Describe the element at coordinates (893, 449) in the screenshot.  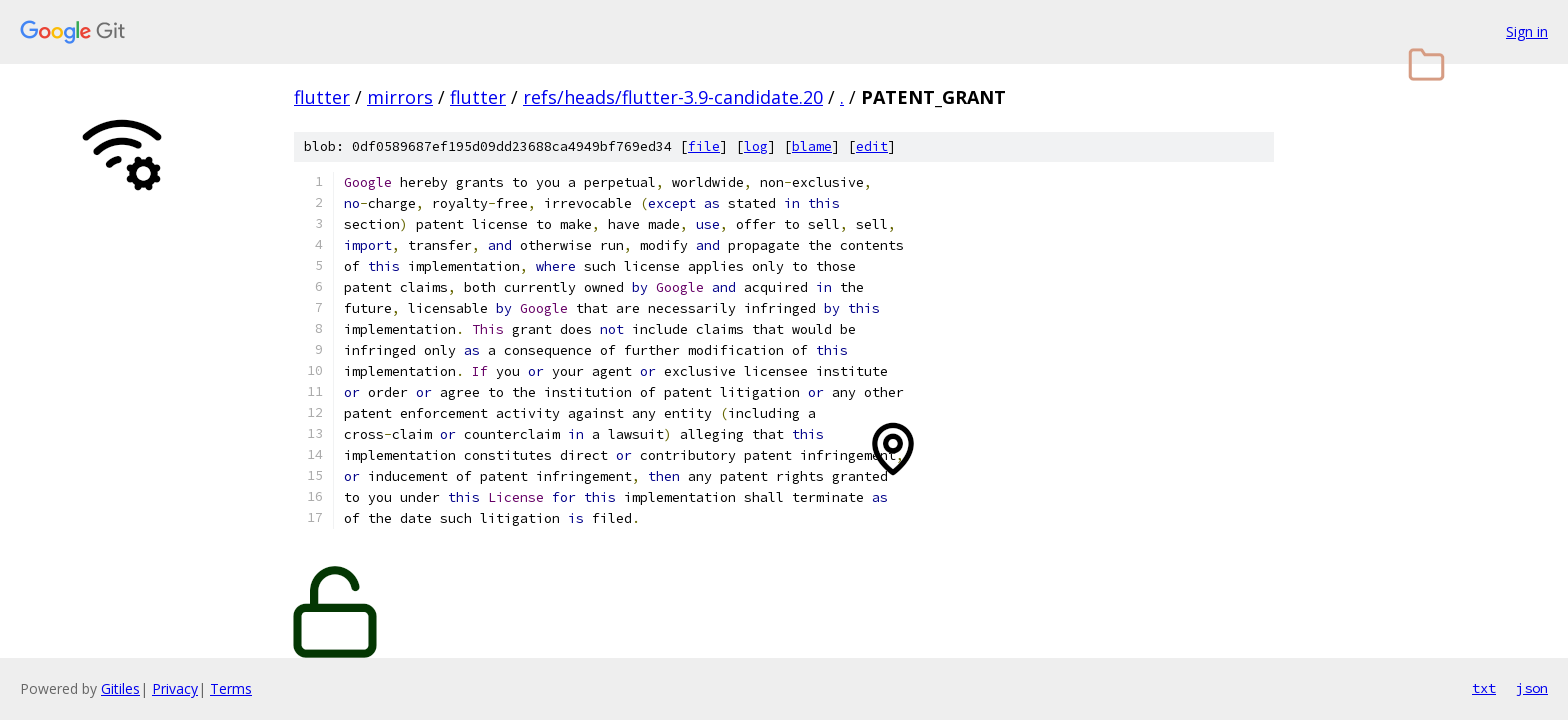
I see `view or set a location on the map` at that location.